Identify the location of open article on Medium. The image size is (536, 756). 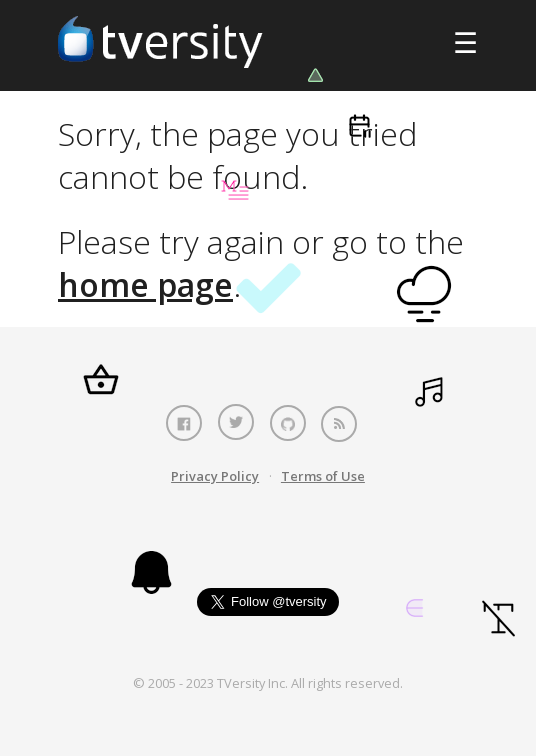
(235, 190).